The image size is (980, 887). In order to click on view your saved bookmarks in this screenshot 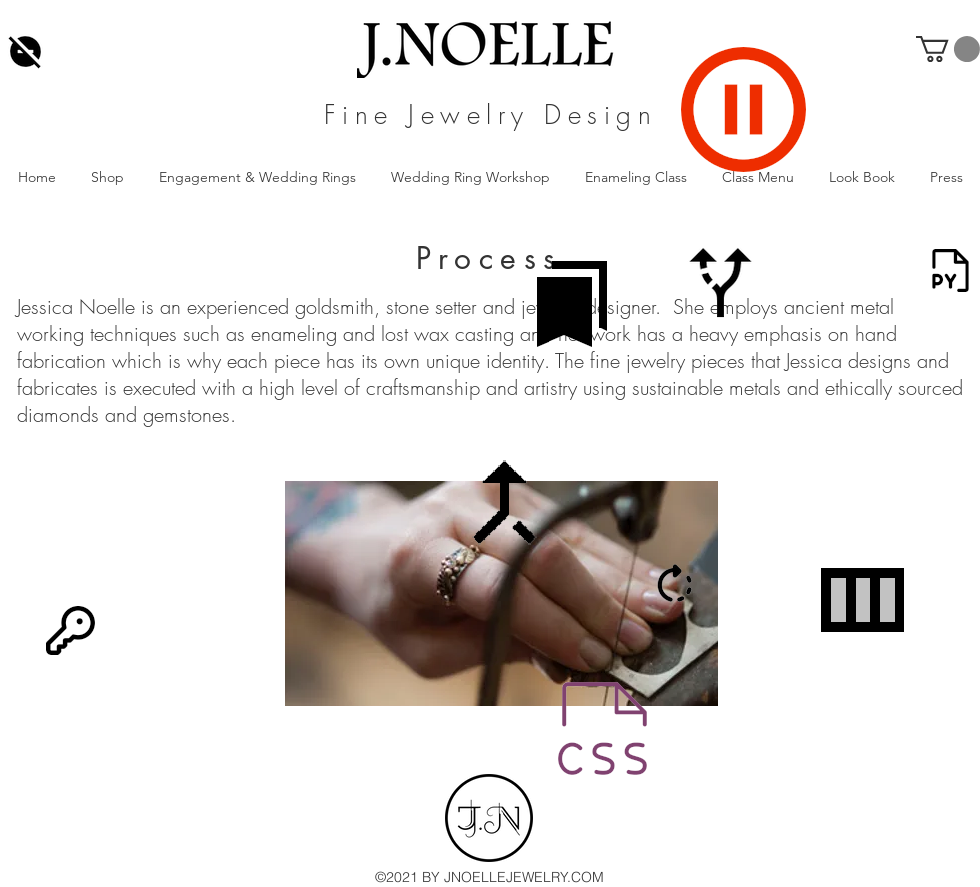, I will do `click(572, 304)`.